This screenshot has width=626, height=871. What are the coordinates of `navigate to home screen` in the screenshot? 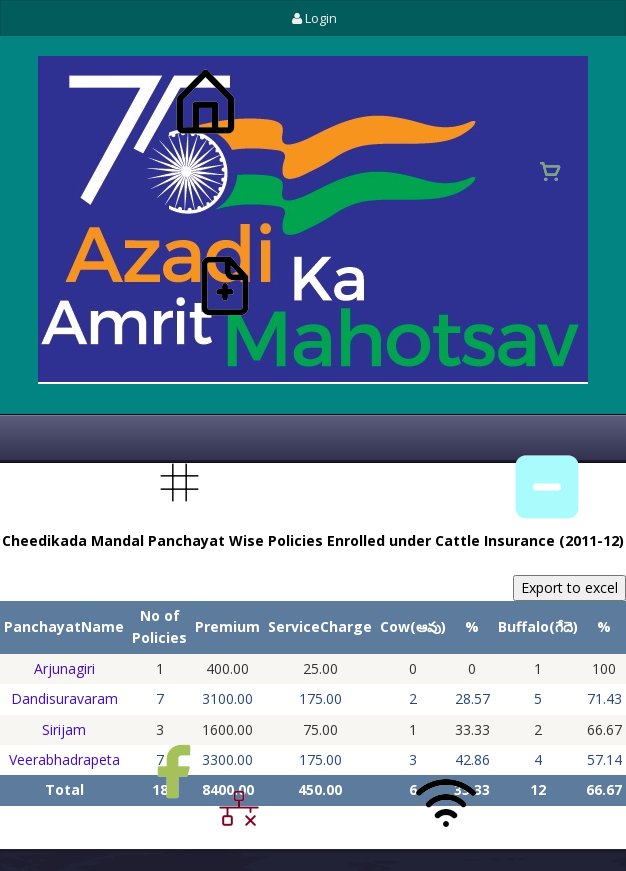 It's located at (205, 101).